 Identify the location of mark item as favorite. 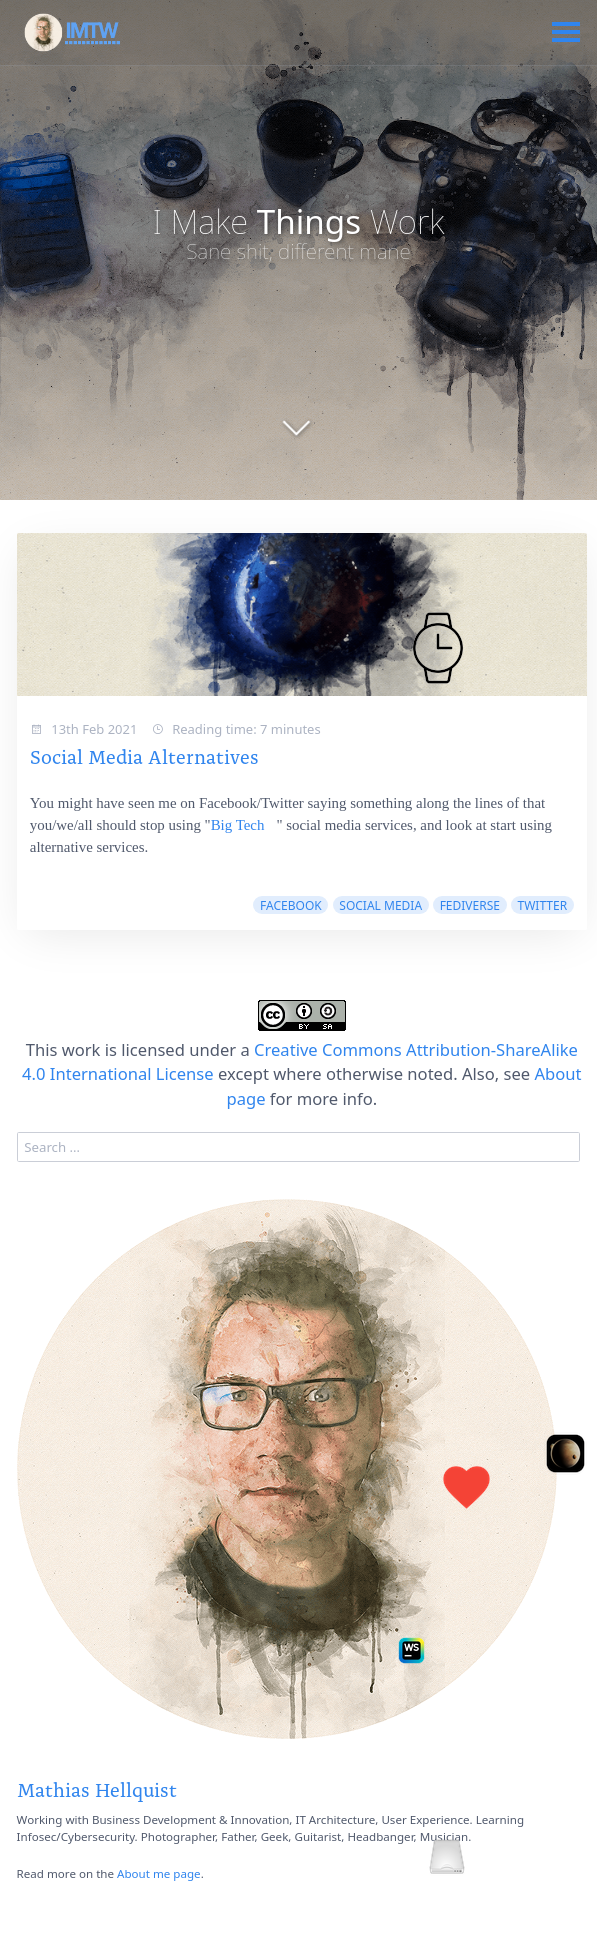
(466, 1487).